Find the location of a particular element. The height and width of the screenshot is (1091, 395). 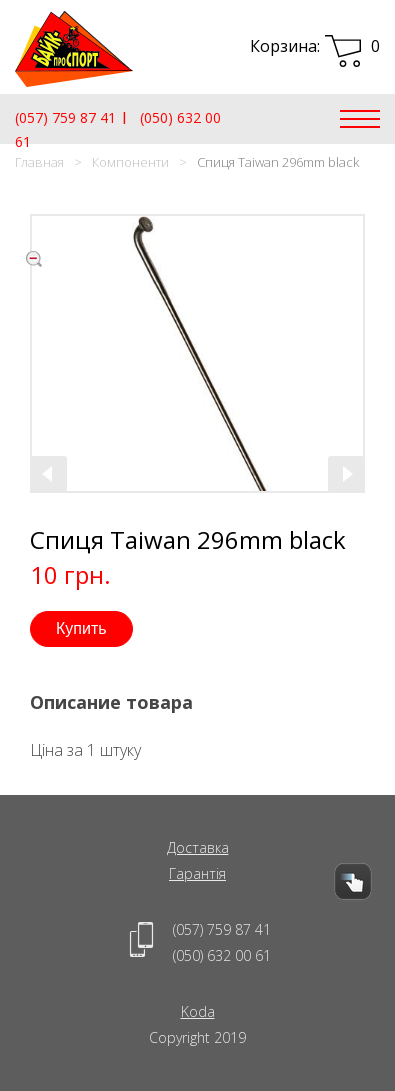

zoom out to see more content is located at coordinates (34, 259).